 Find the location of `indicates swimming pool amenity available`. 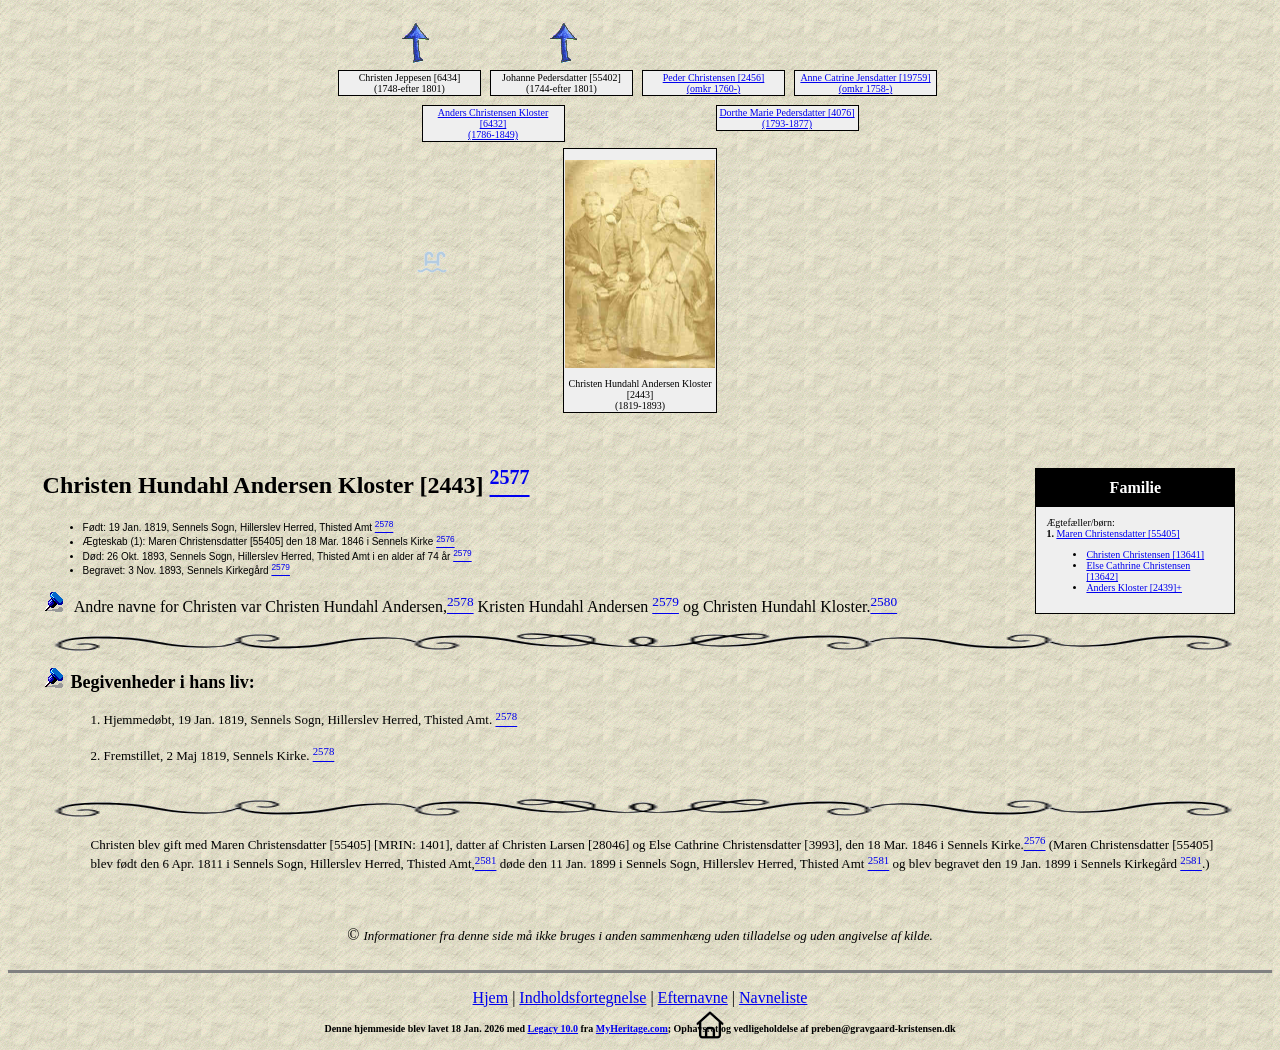

indicates swimming pool amenity available is located at coordinates (432, 262).